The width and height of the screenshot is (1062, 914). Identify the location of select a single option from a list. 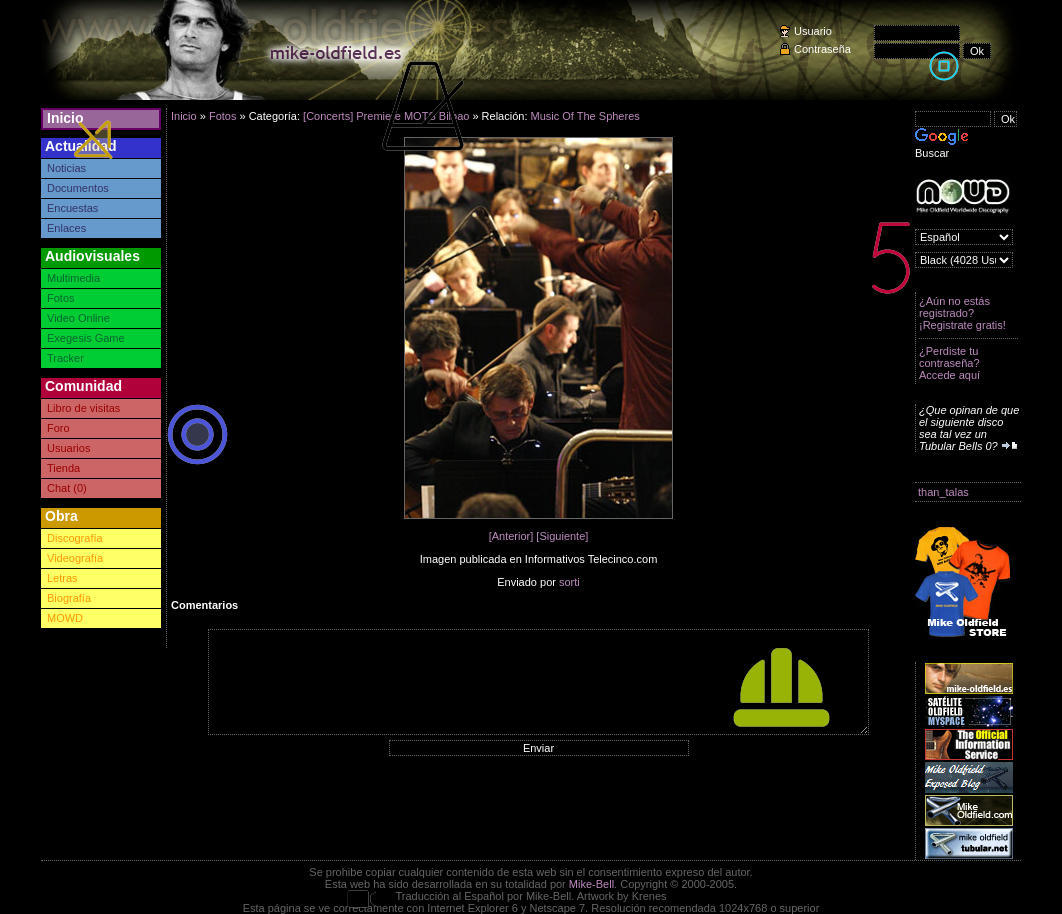
(197, 434).